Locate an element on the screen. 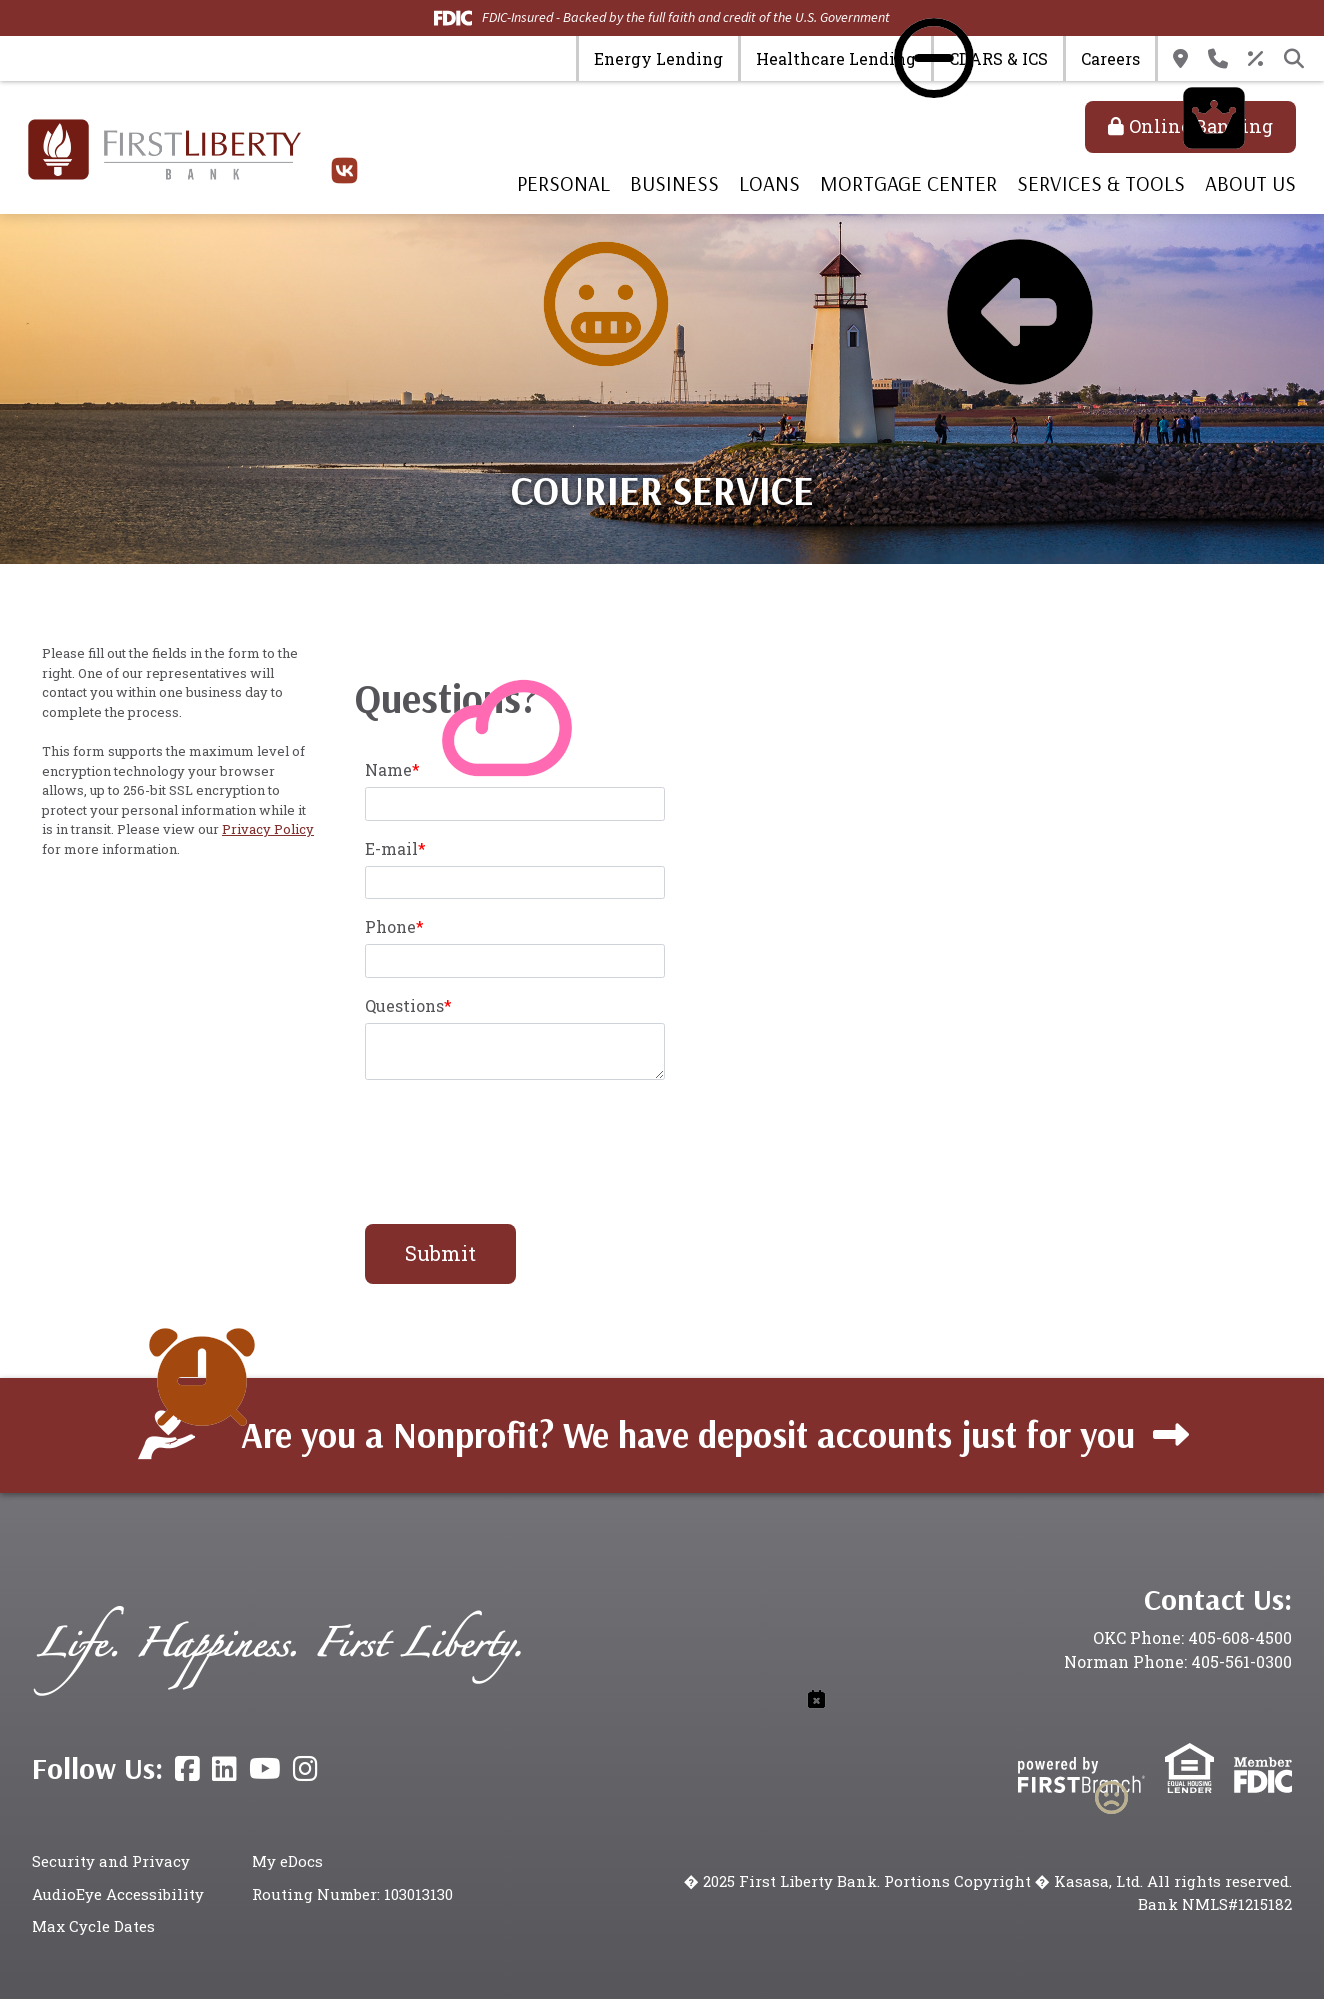  web awesome brand logo is located at coordinates (1214, 118).